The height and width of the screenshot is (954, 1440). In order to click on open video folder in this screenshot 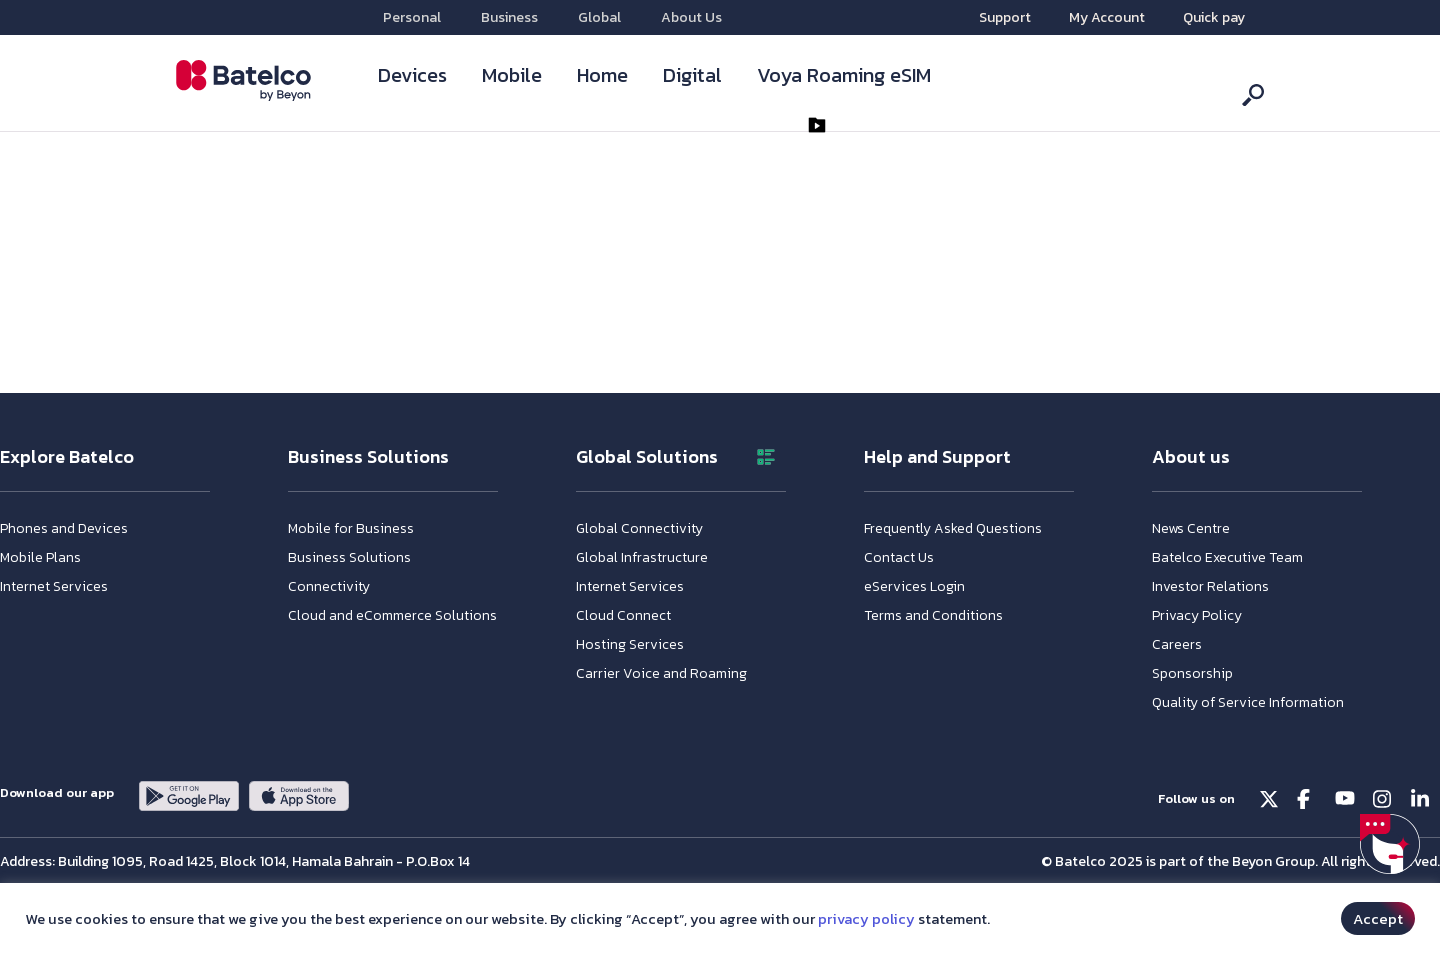, I will do `click(817, 125)`.